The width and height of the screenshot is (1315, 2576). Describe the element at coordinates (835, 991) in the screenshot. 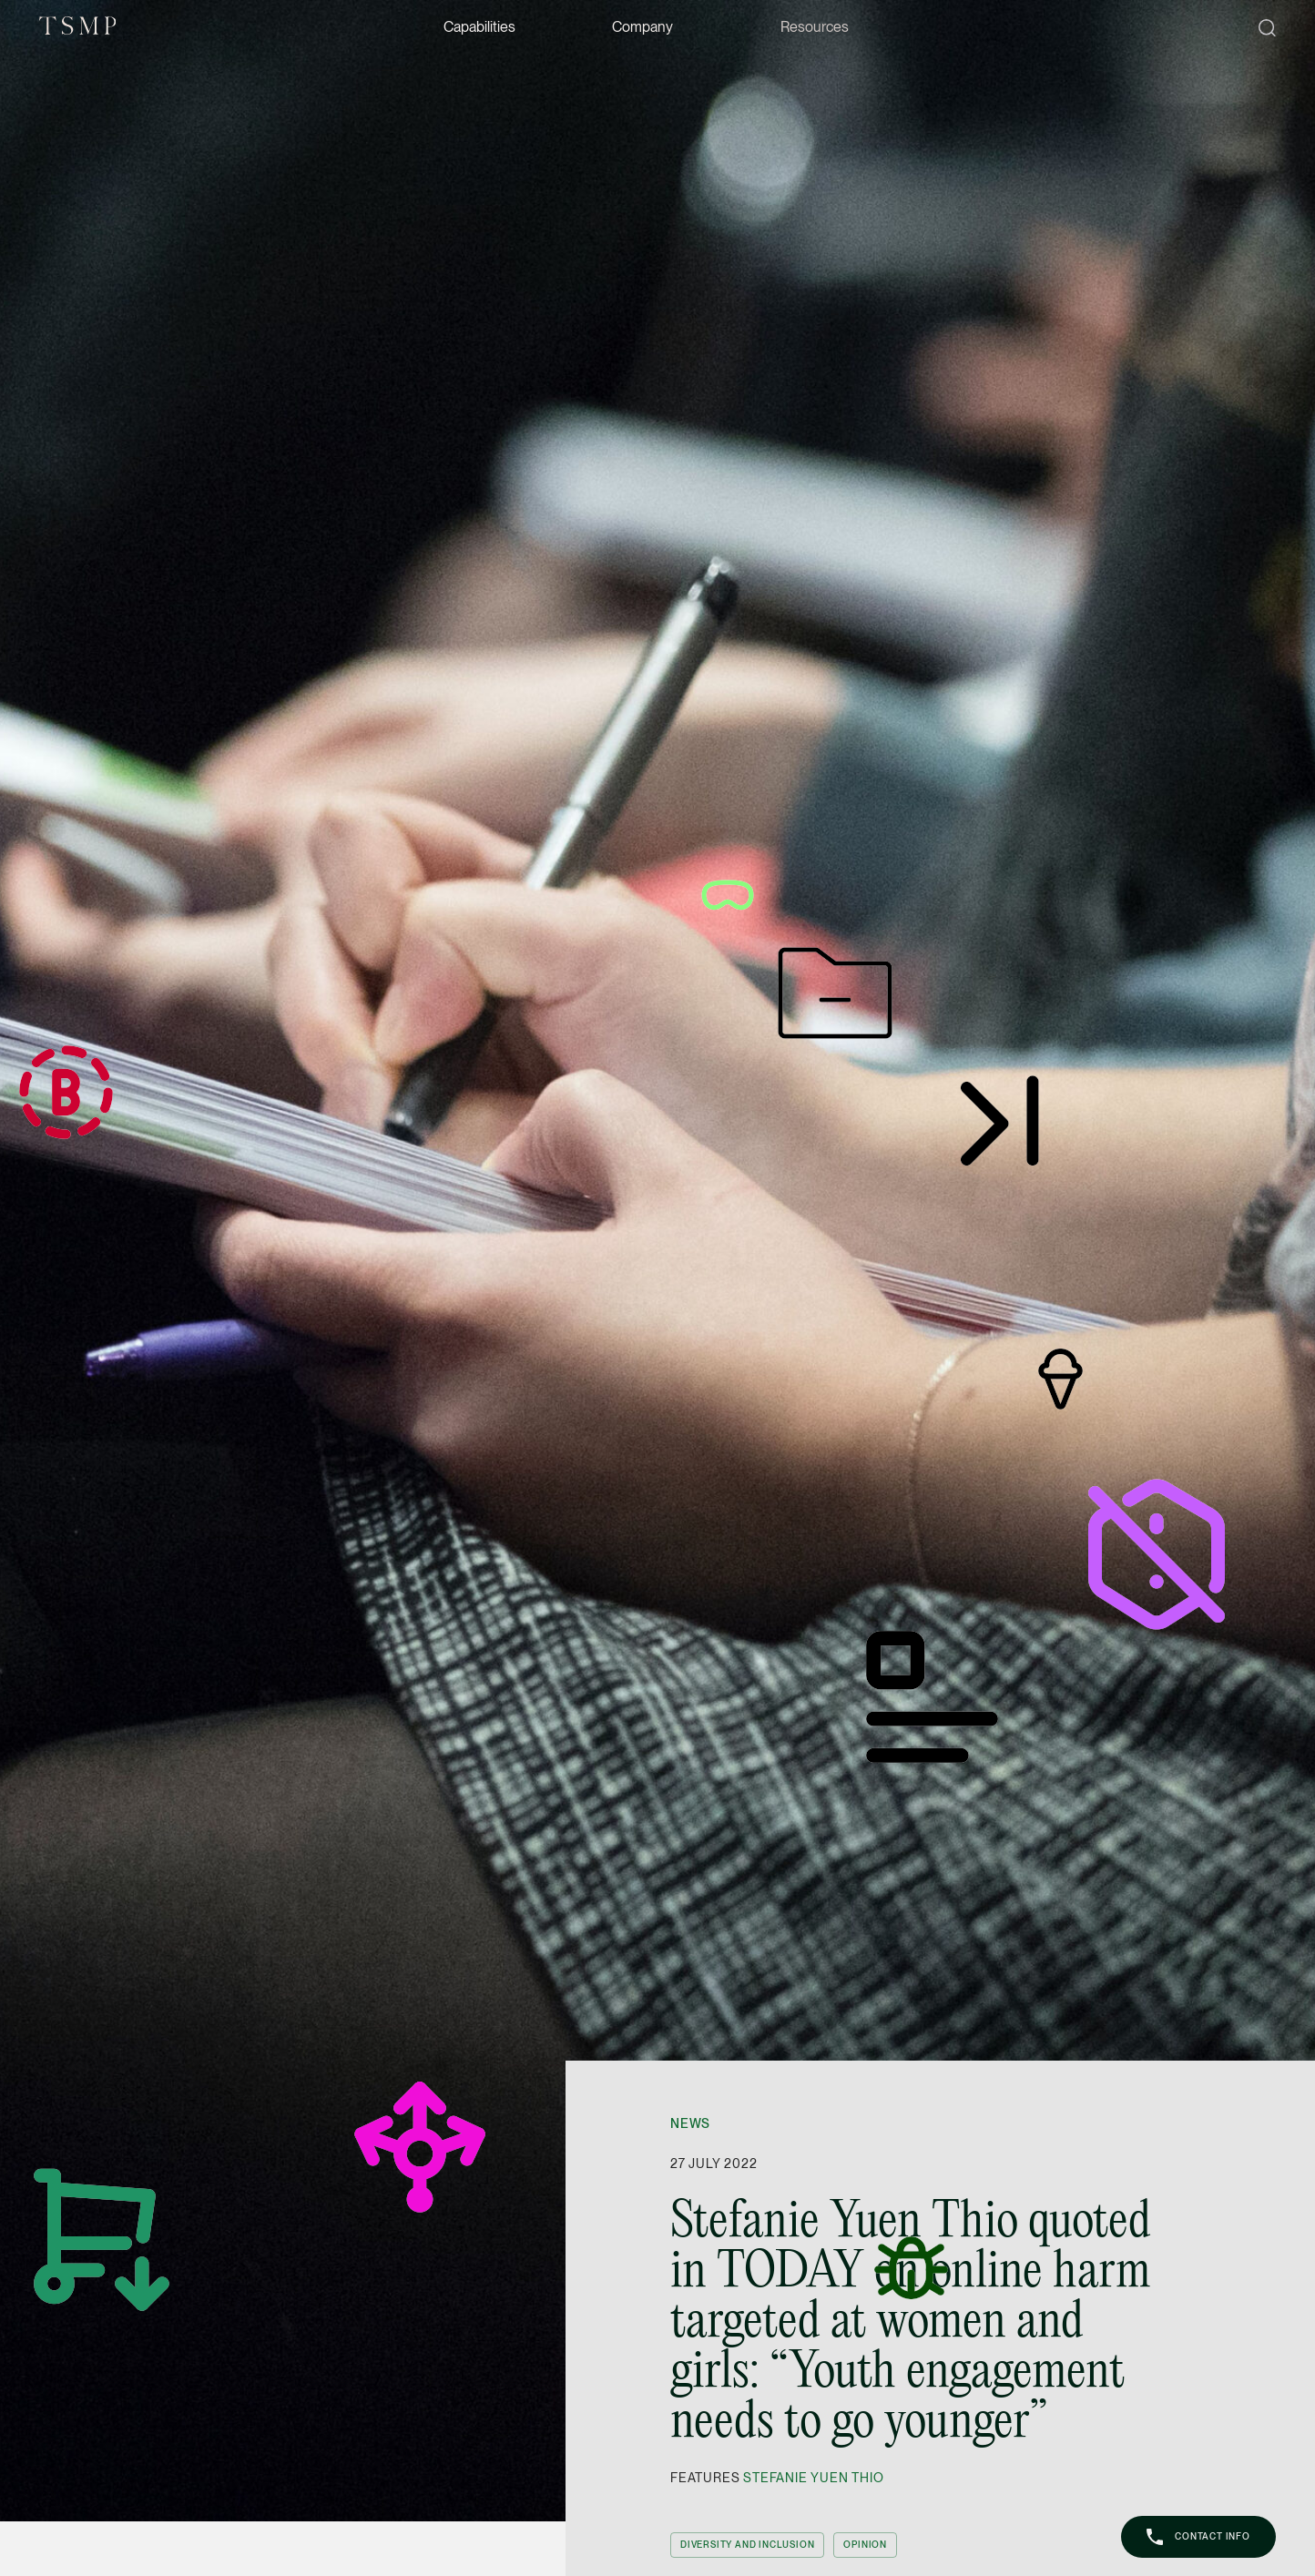

I see `remove a folder` at that location.